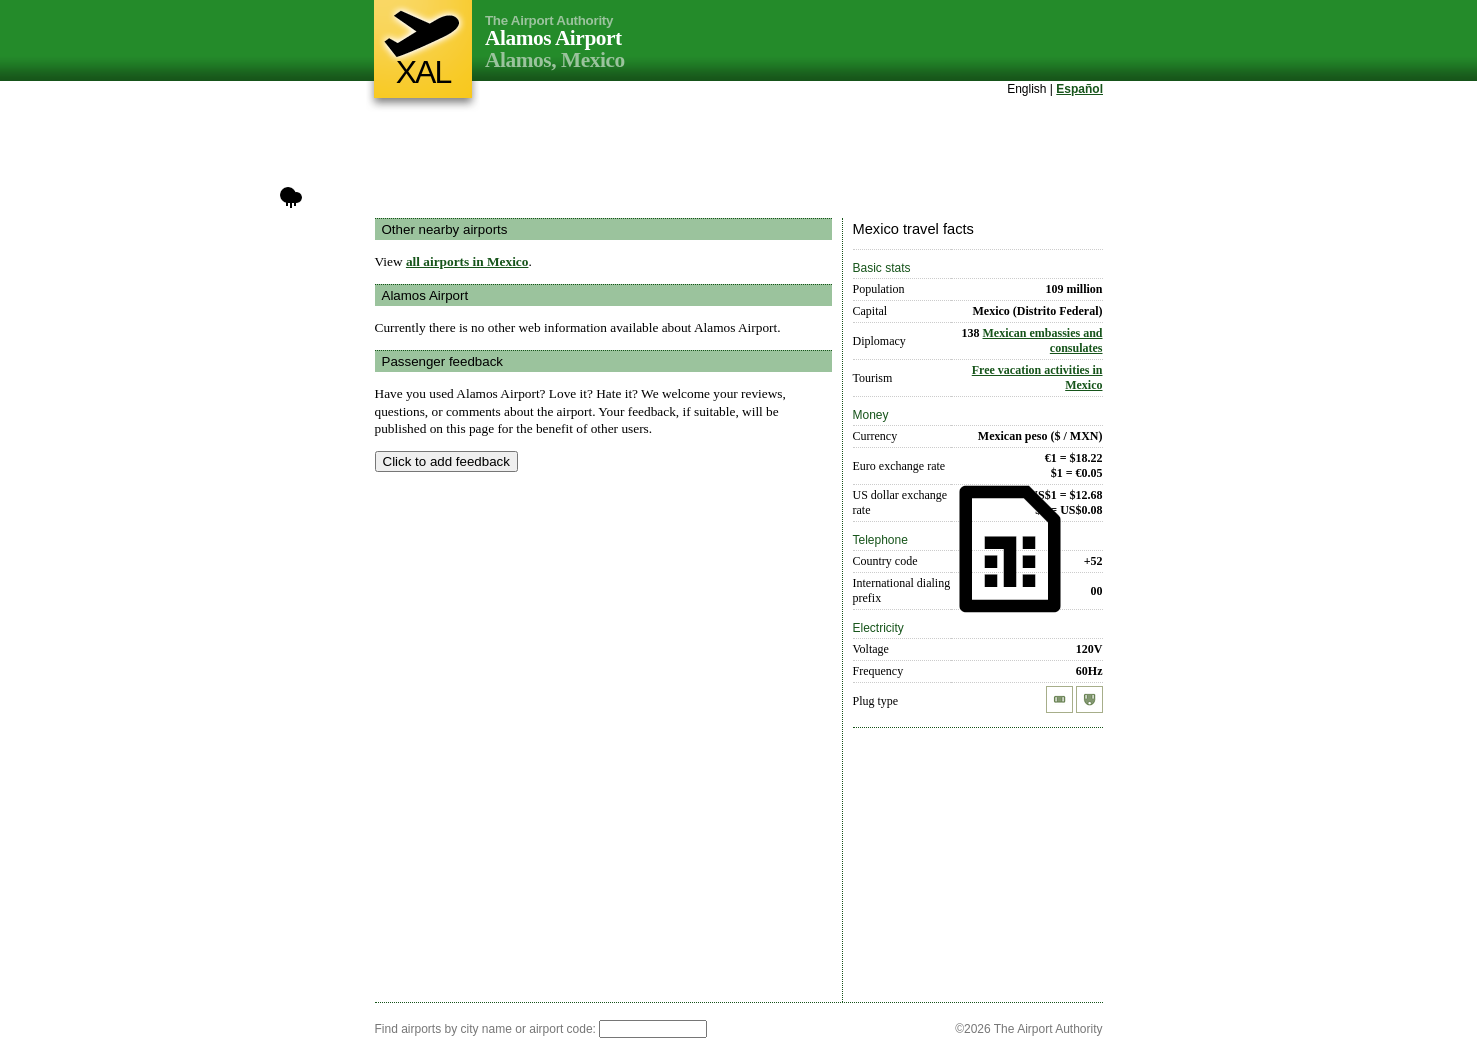 This screenshot has height=1050, width=1477. I want to click on view sim card information, so click(1010, 549).